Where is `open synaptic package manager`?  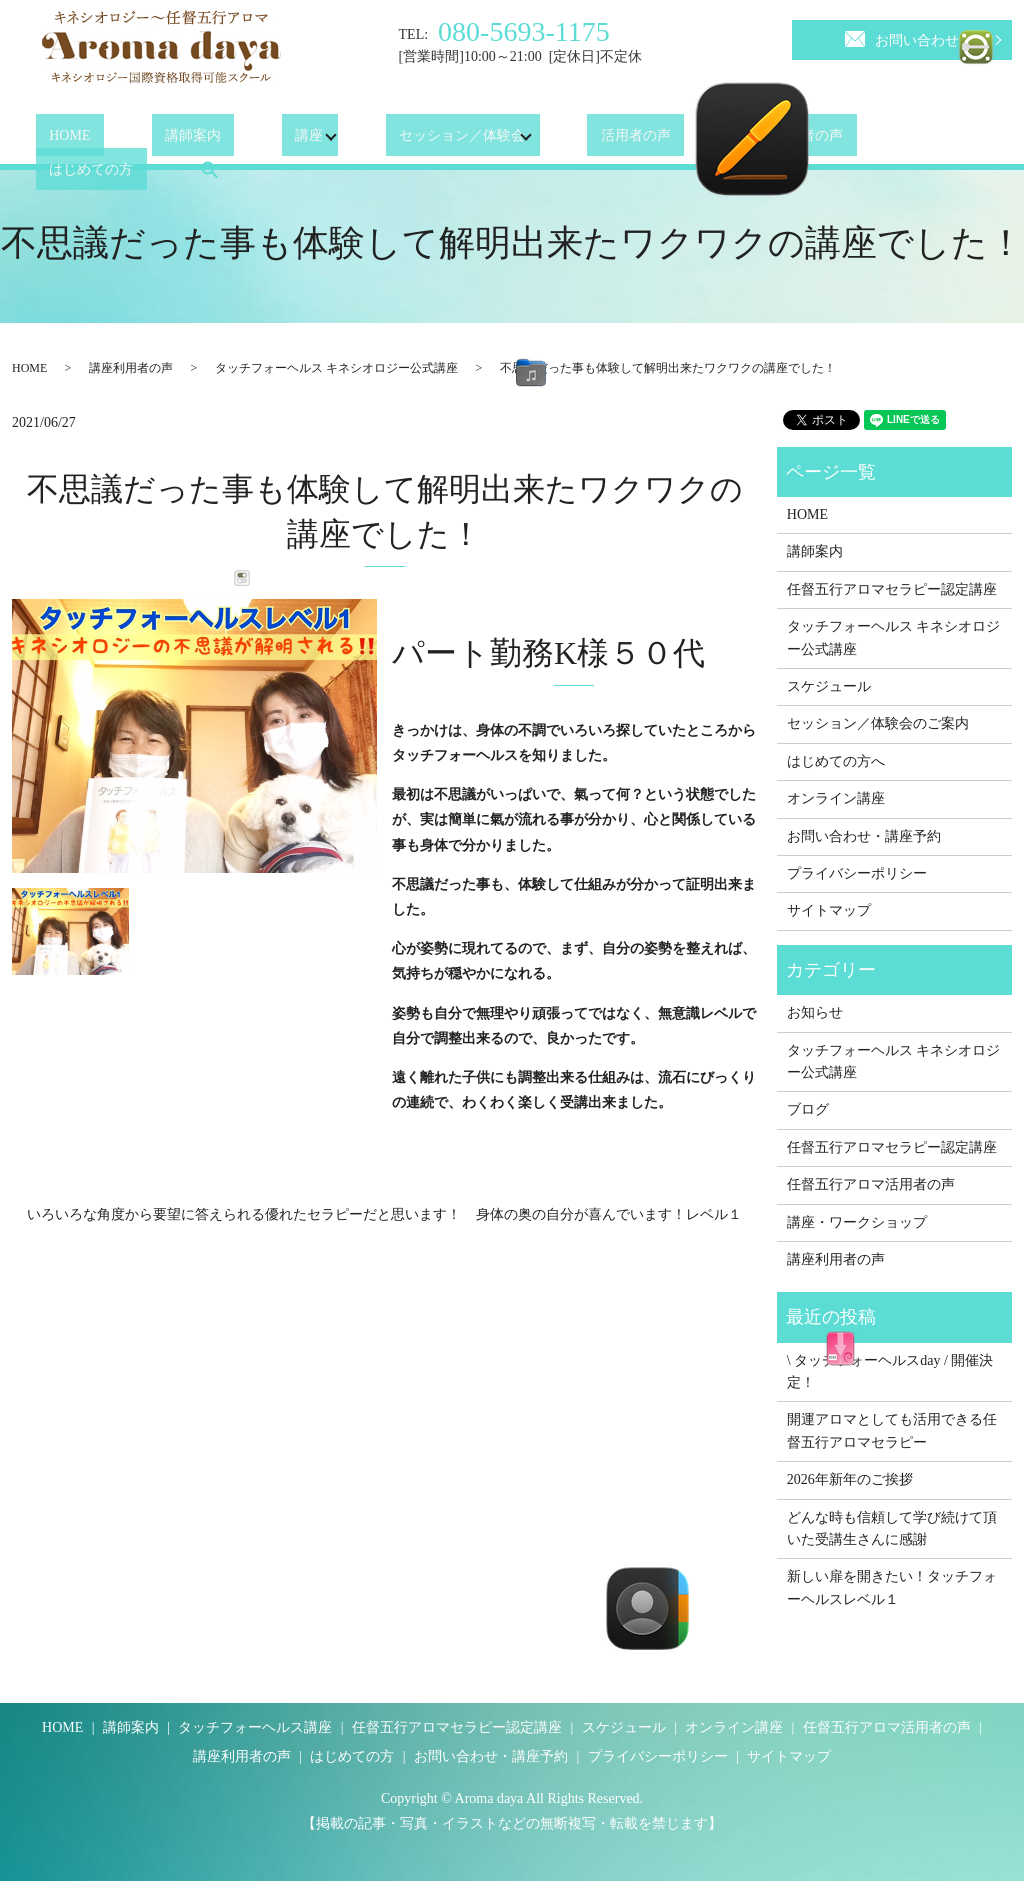 open synaptic package manager is located at coordinates (840, 1348).